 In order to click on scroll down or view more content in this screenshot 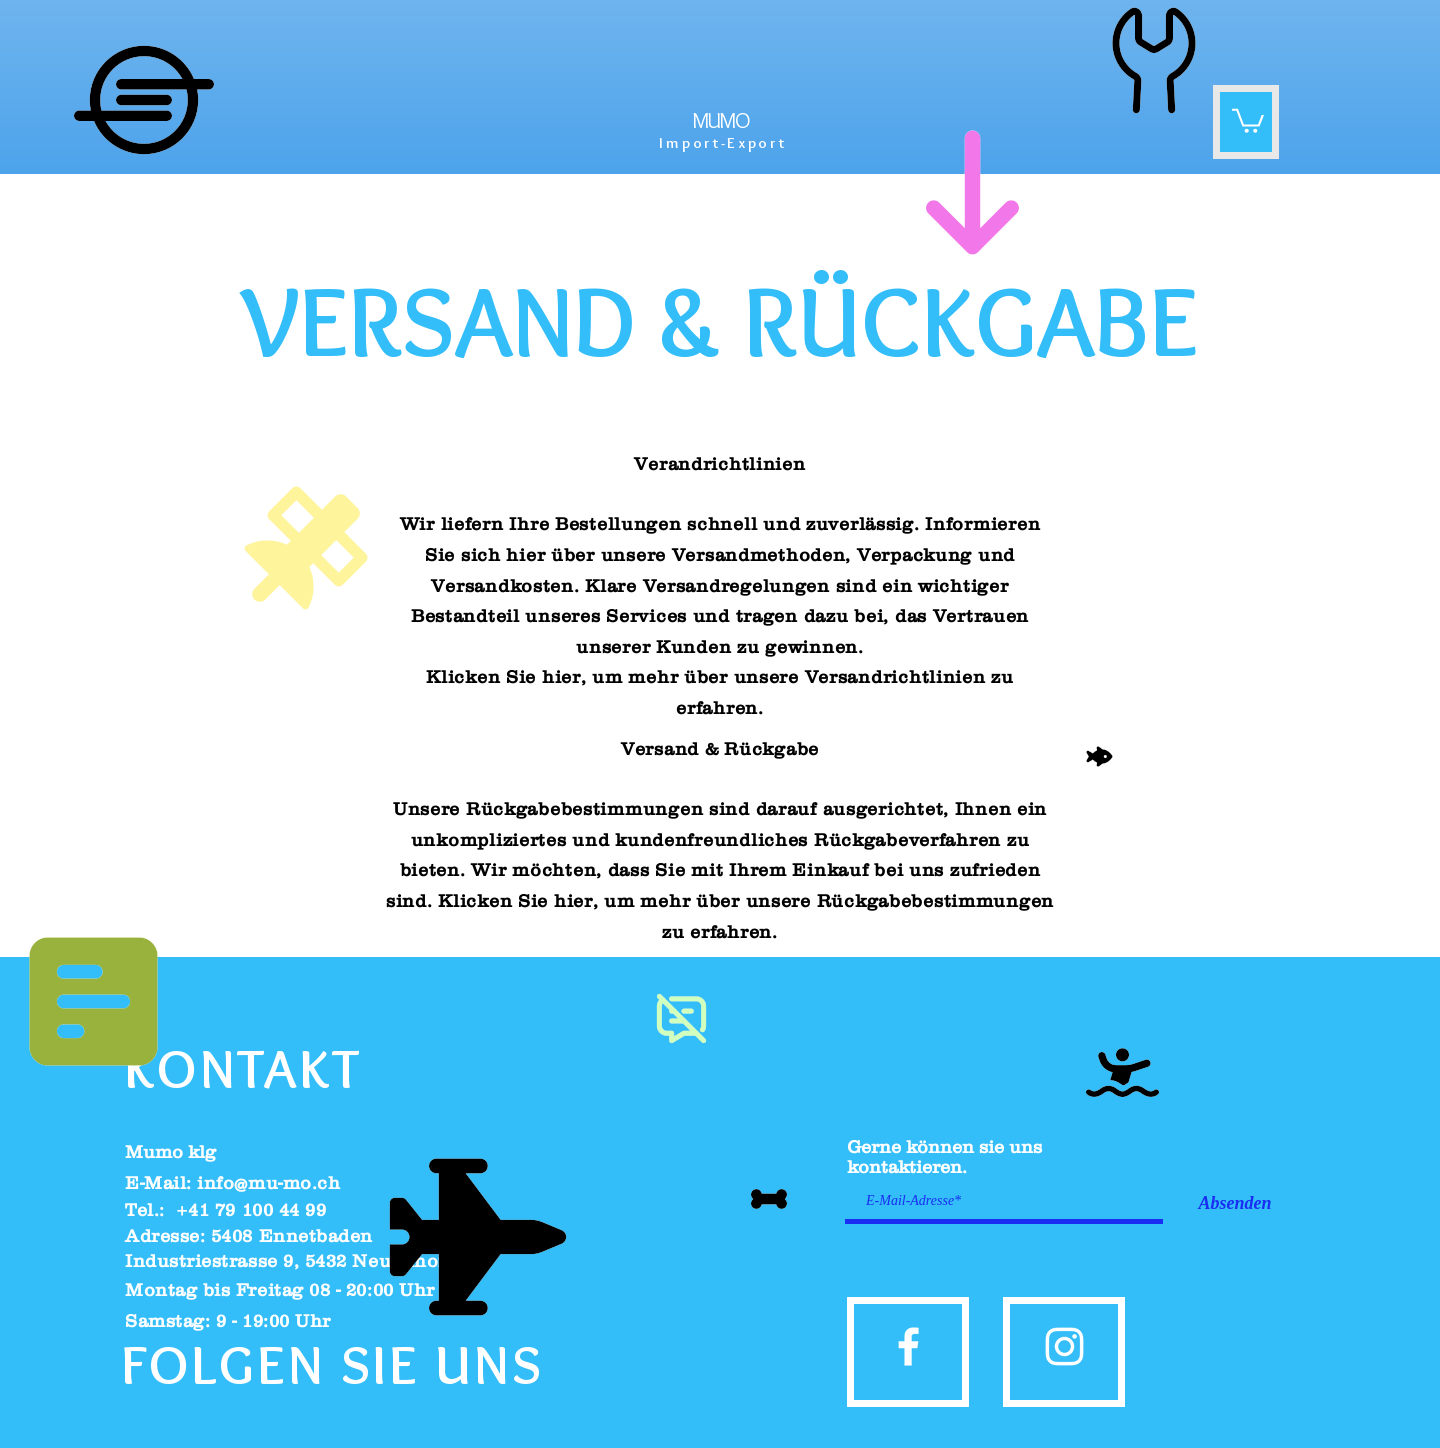, I will do `click(972, 192)`.